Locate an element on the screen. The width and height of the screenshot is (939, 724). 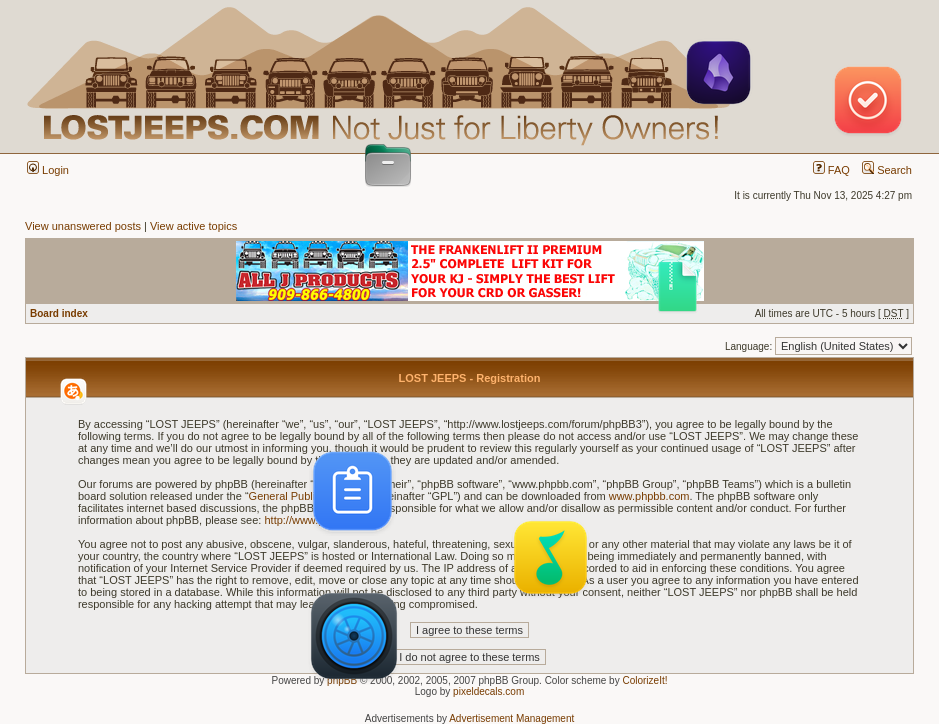
open QQ Music app is located at coordinates (550, 557).